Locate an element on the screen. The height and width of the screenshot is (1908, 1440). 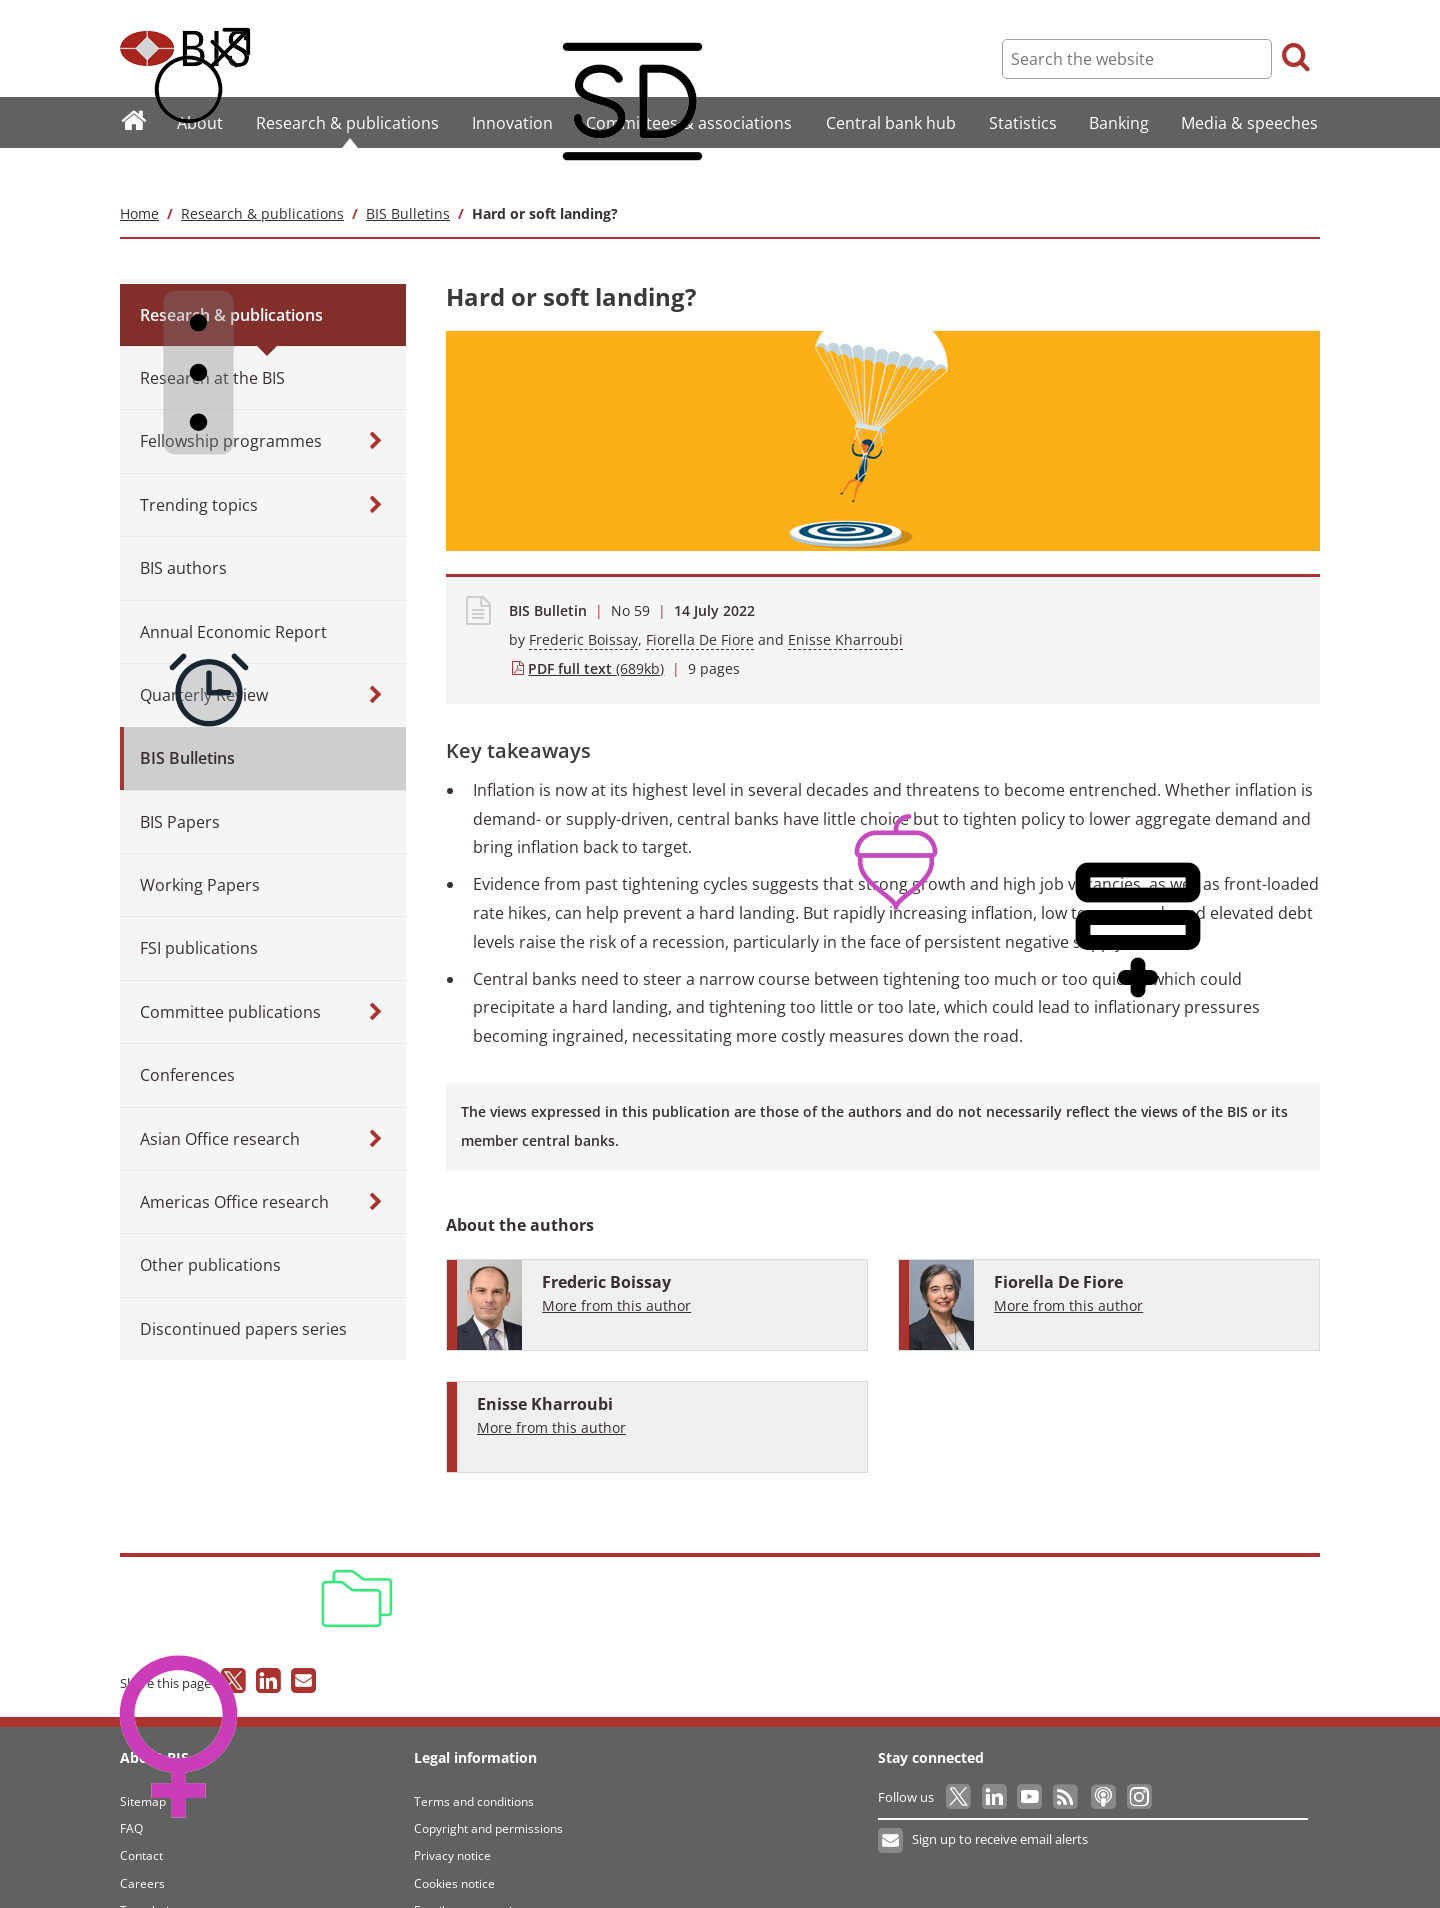
select female gender option is located at coordinates (178, 1736).